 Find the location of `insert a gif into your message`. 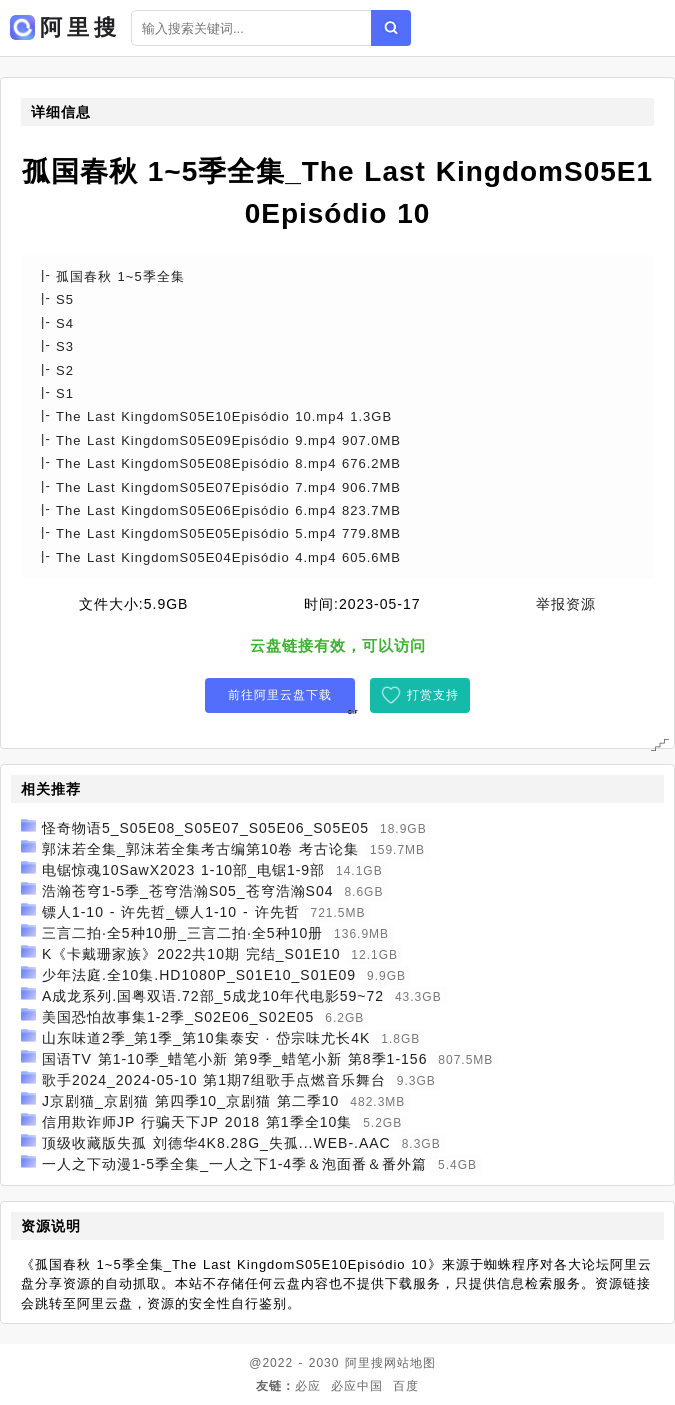

insert a gif into your message is located at coordinates (353, 712).